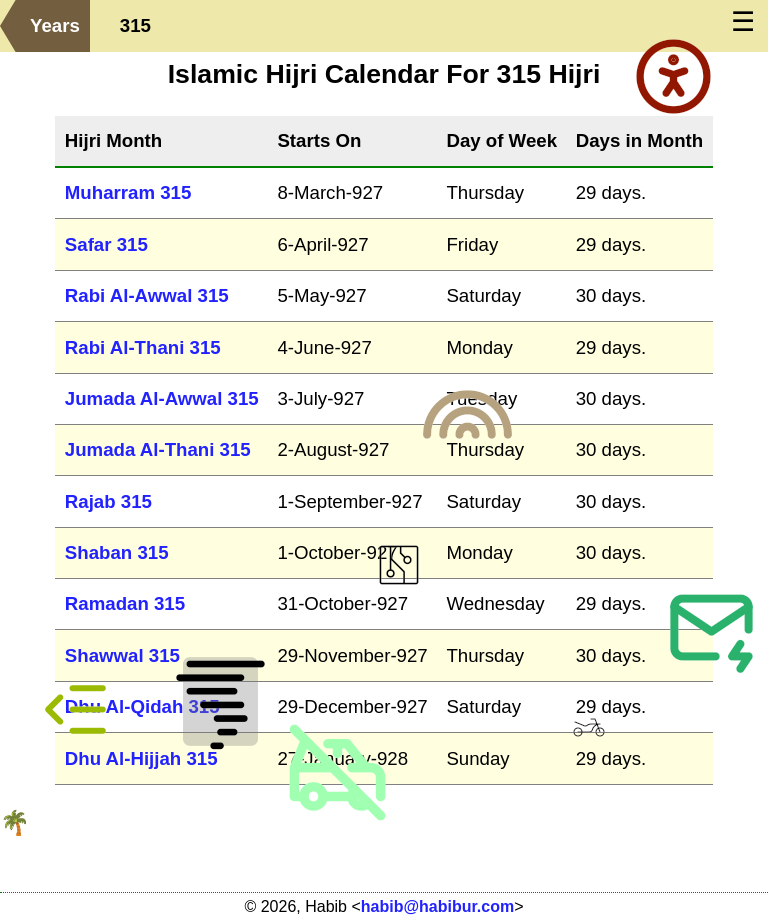 This screenshot has height=920, width=768. What do you see at coordinates (467, 414) in the screenshot?
I see `indicates pride or LGBTQ+ related content` at bounding box center [467, 414].